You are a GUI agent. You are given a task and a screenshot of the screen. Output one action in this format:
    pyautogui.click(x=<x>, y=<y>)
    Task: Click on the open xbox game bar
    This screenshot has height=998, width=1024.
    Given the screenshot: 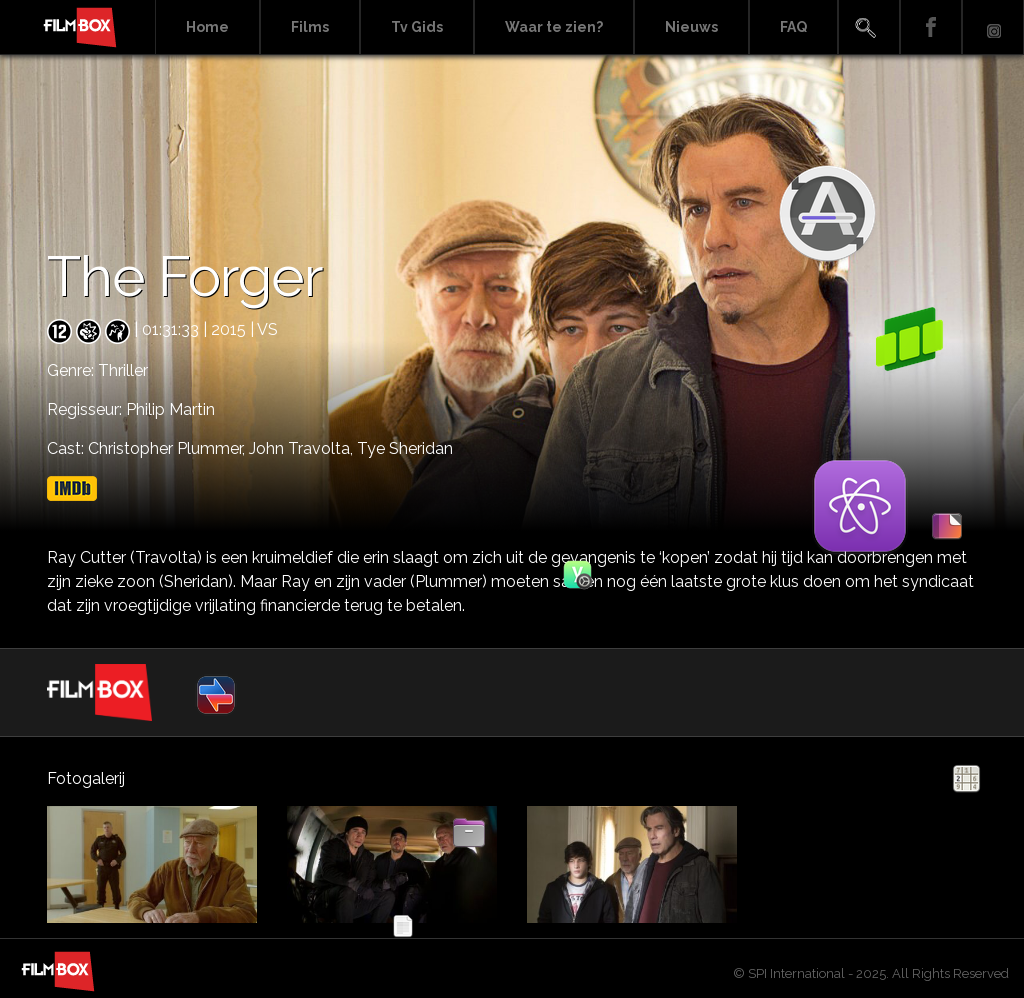 What is the action you would take?
    pyautogui.click(x=910, y=339)
    